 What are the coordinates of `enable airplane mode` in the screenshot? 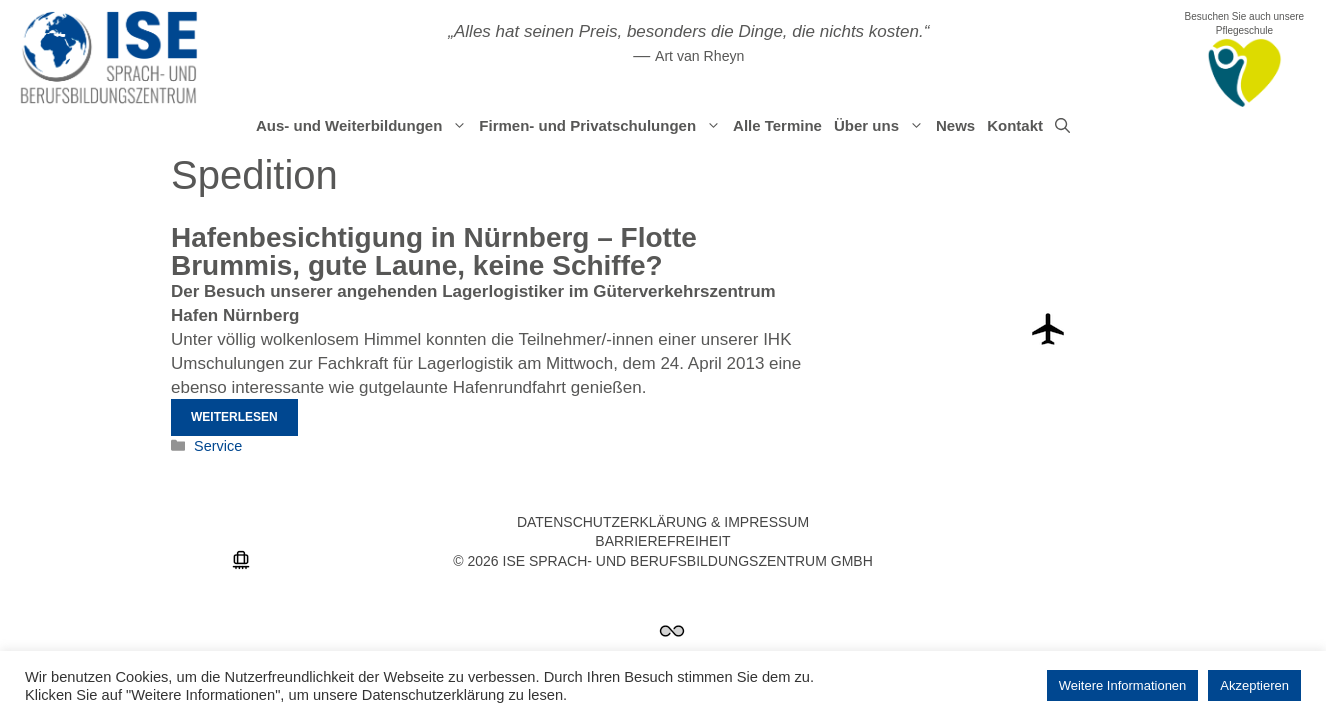 It's located at (1048, 329).